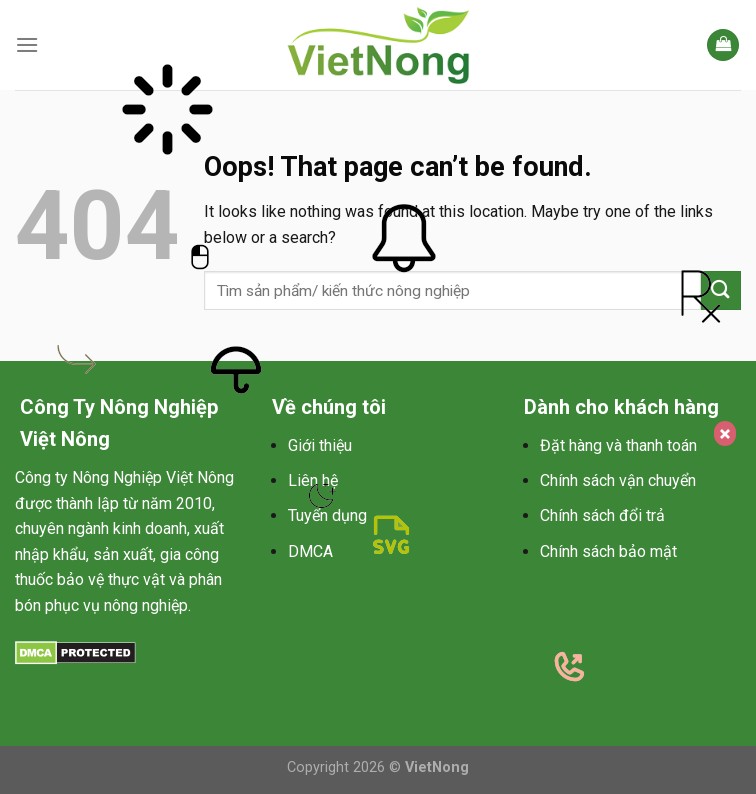  What do you see at coordinates (236, 370) in the screenshot?
I see `indicates weather protection or rain forecast` at bounding box center [236, 370].